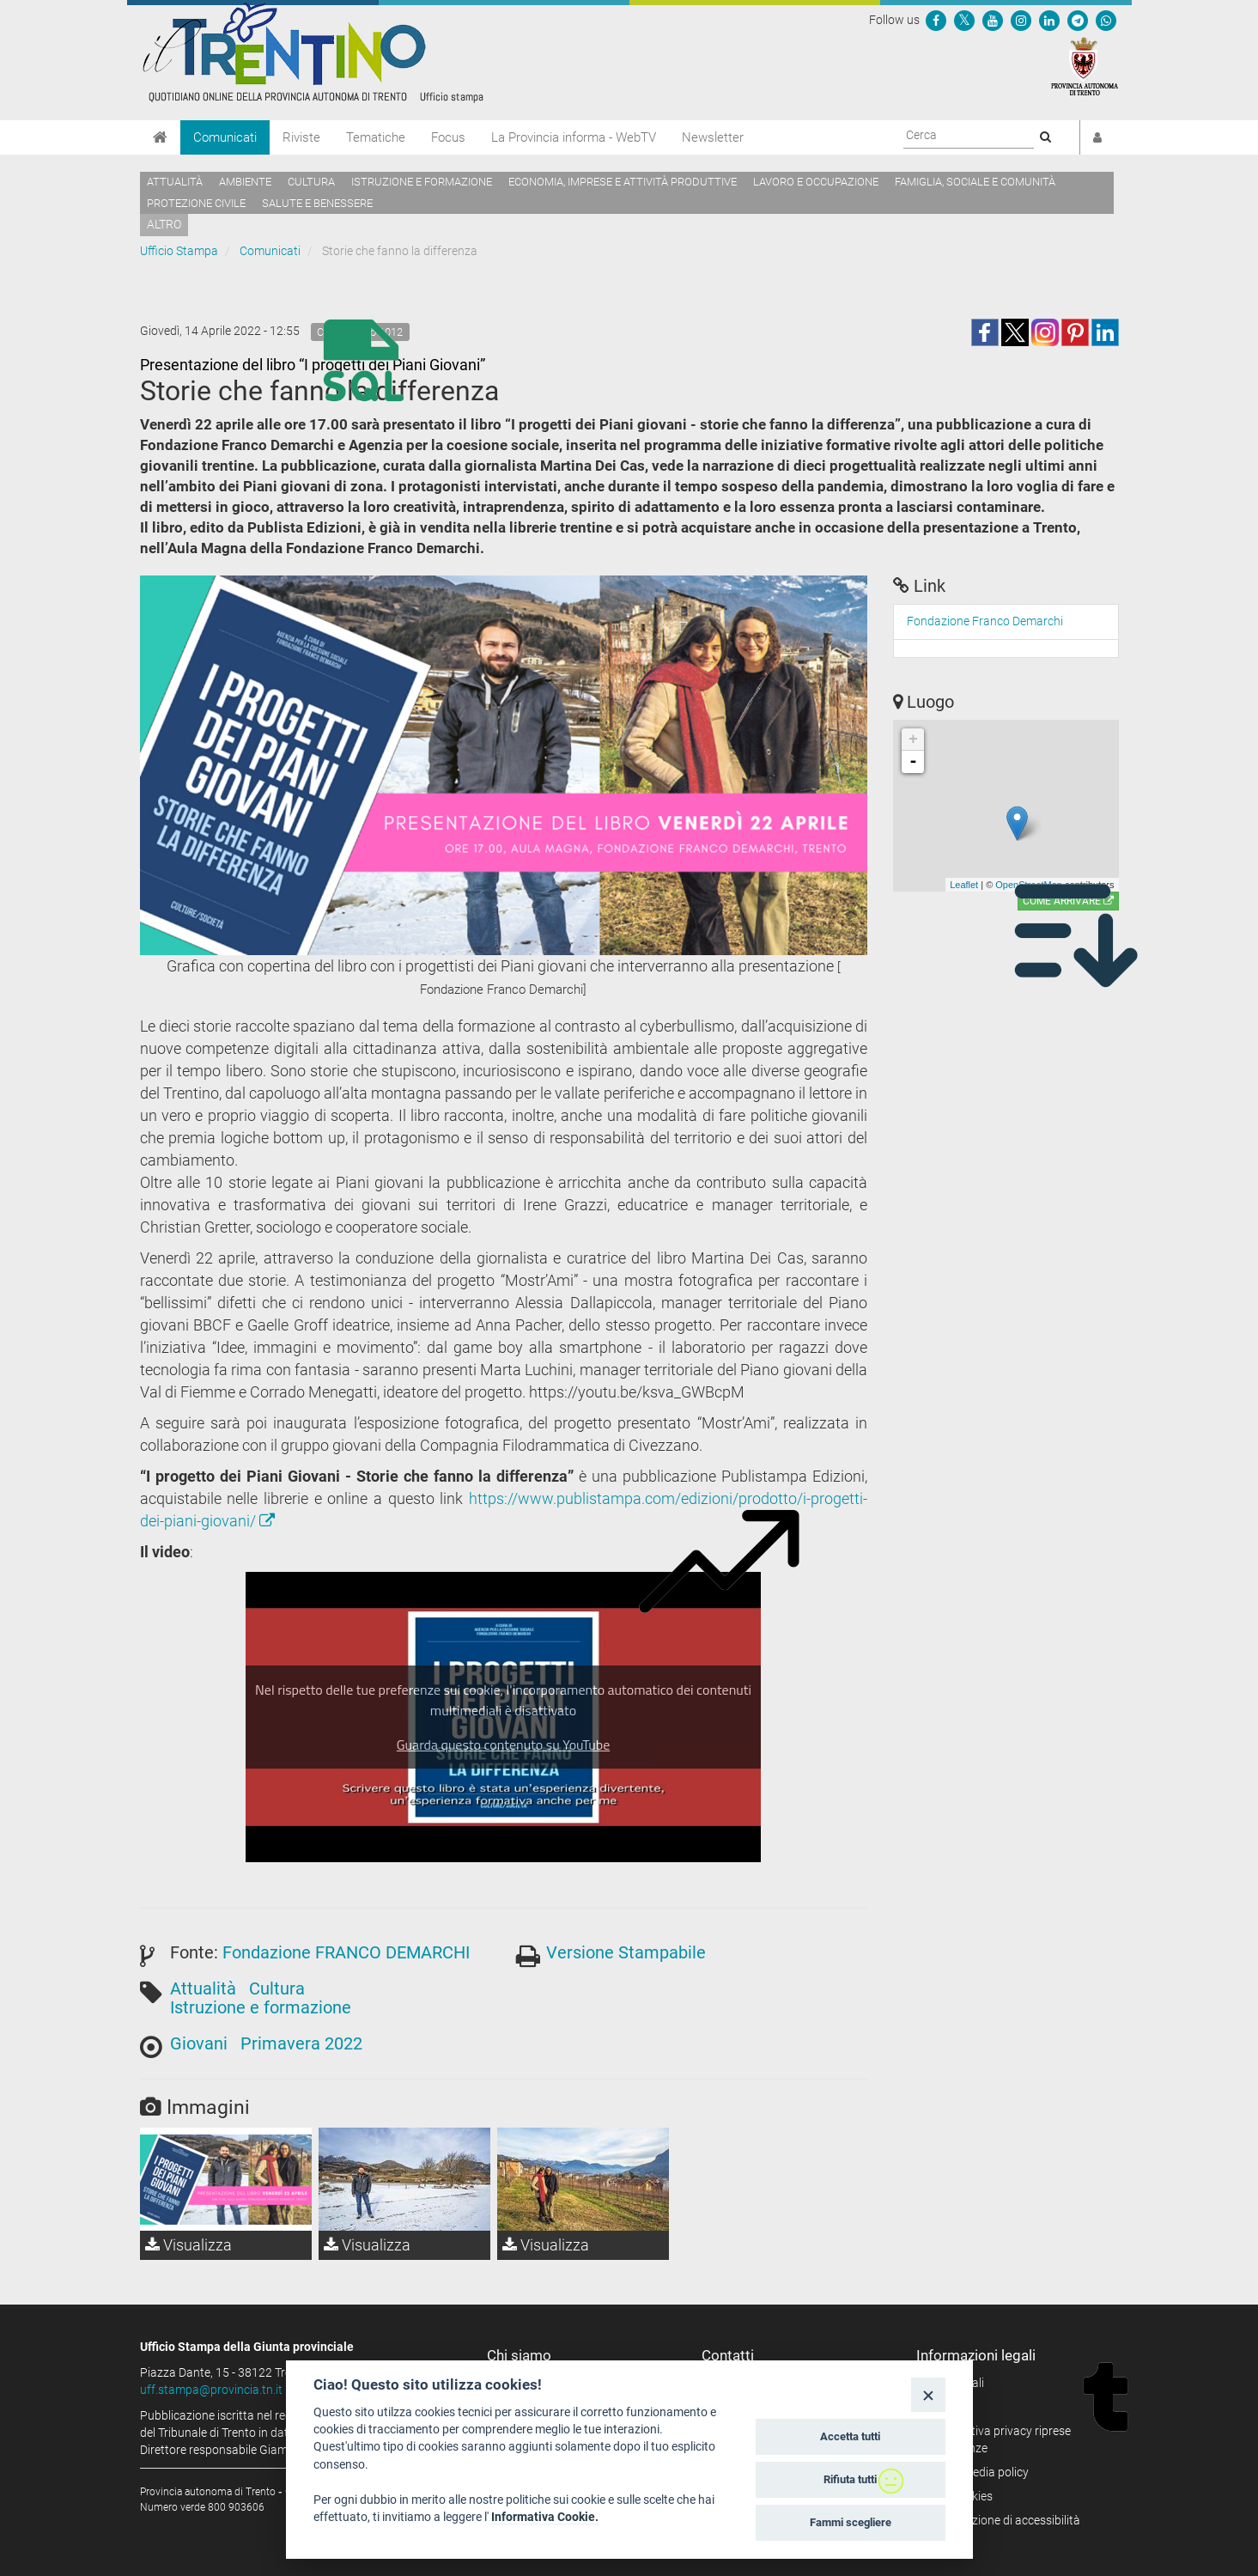  I want to click on open the Tumblr app, so click(1105, 2396).